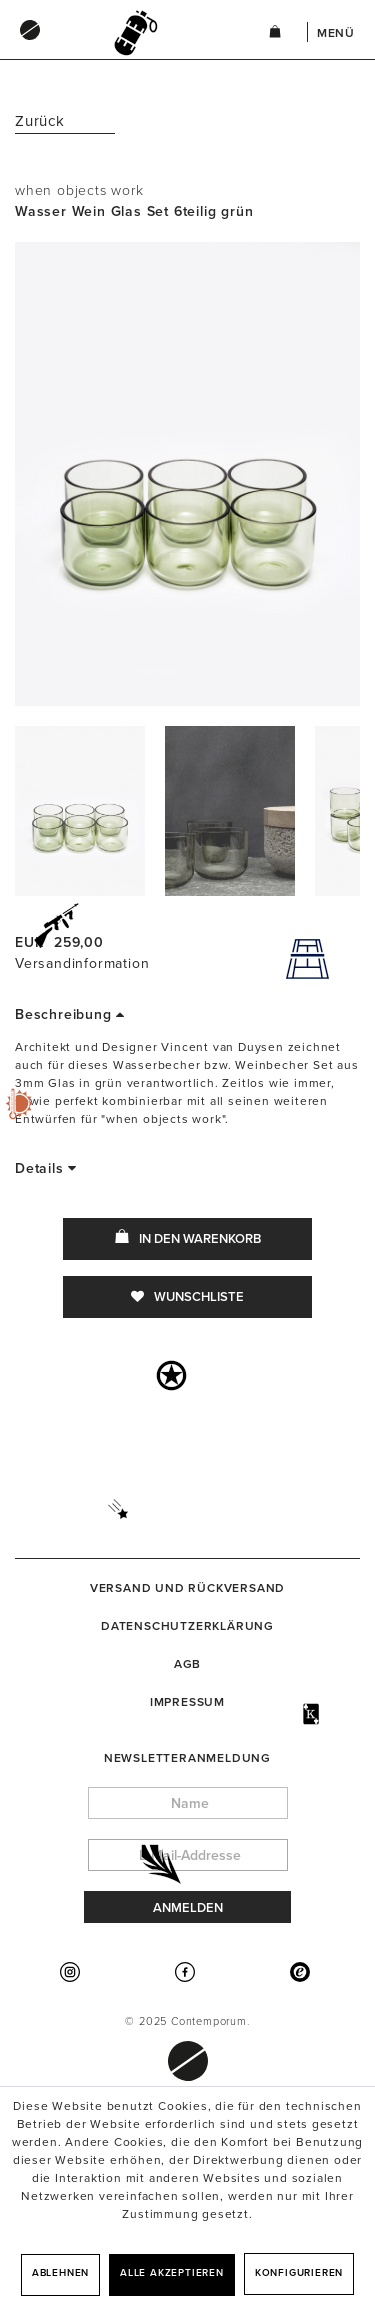 The height and width of the screenshot is (2306, 375). Describe the element at coordinates (171, 1375) in the screenshot. I see `indicates allied or friendly faction status` at that location.